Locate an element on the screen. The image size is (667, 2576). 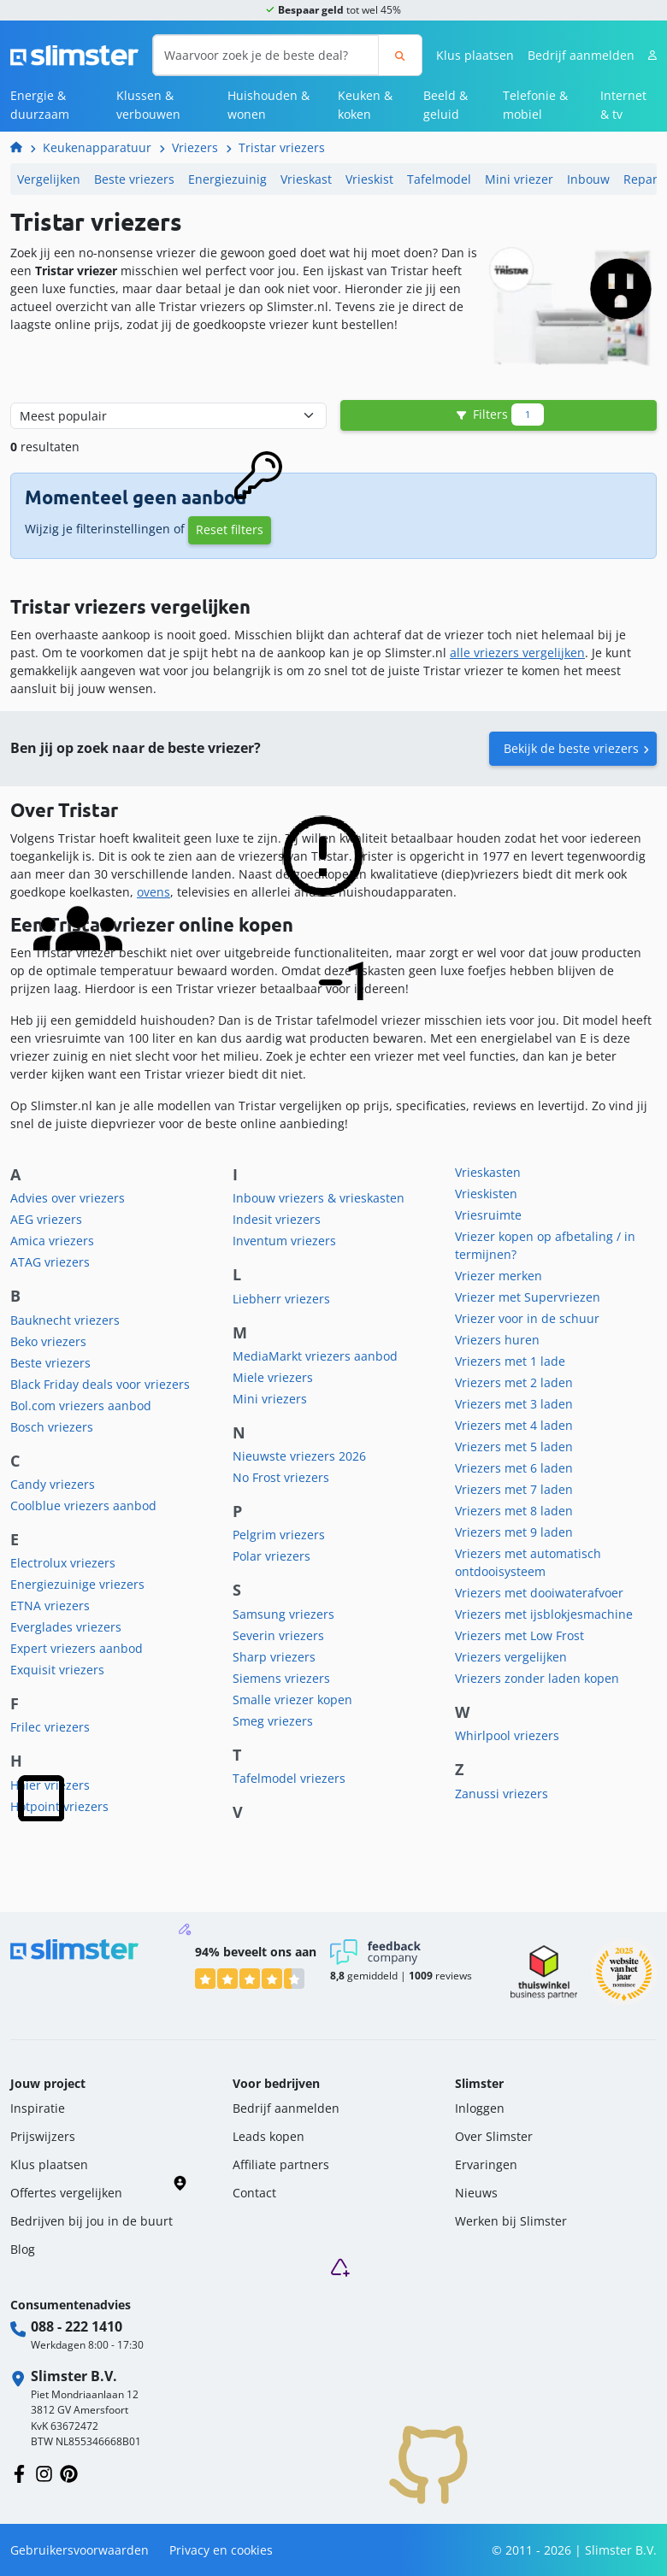
decrease exposure by one stop is located at coordinates (342, 982).